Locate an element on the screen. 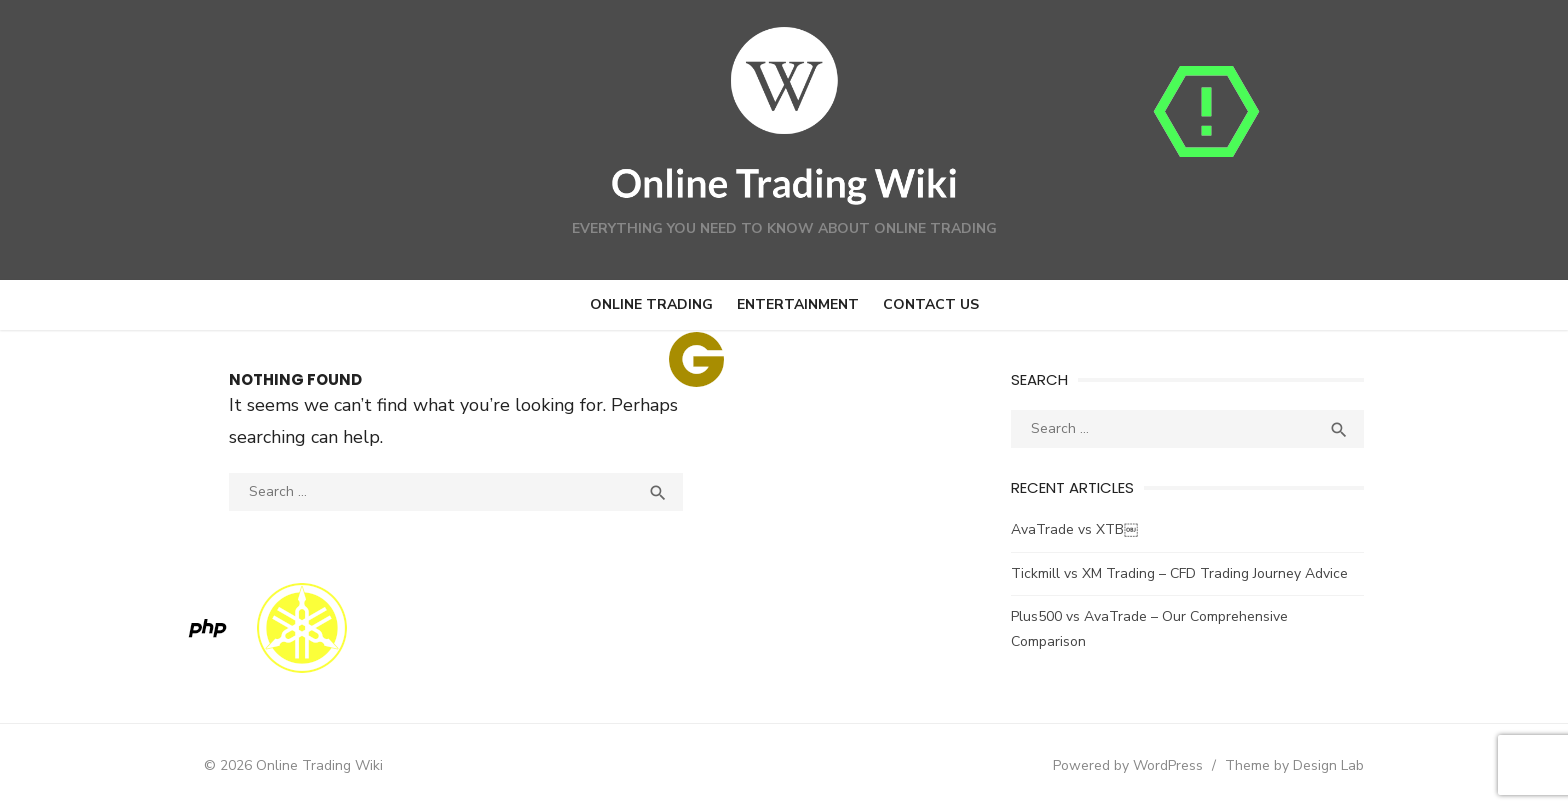 The image size is (1568, 809). indicates PHP programming language is located at coordinates (207, 629).